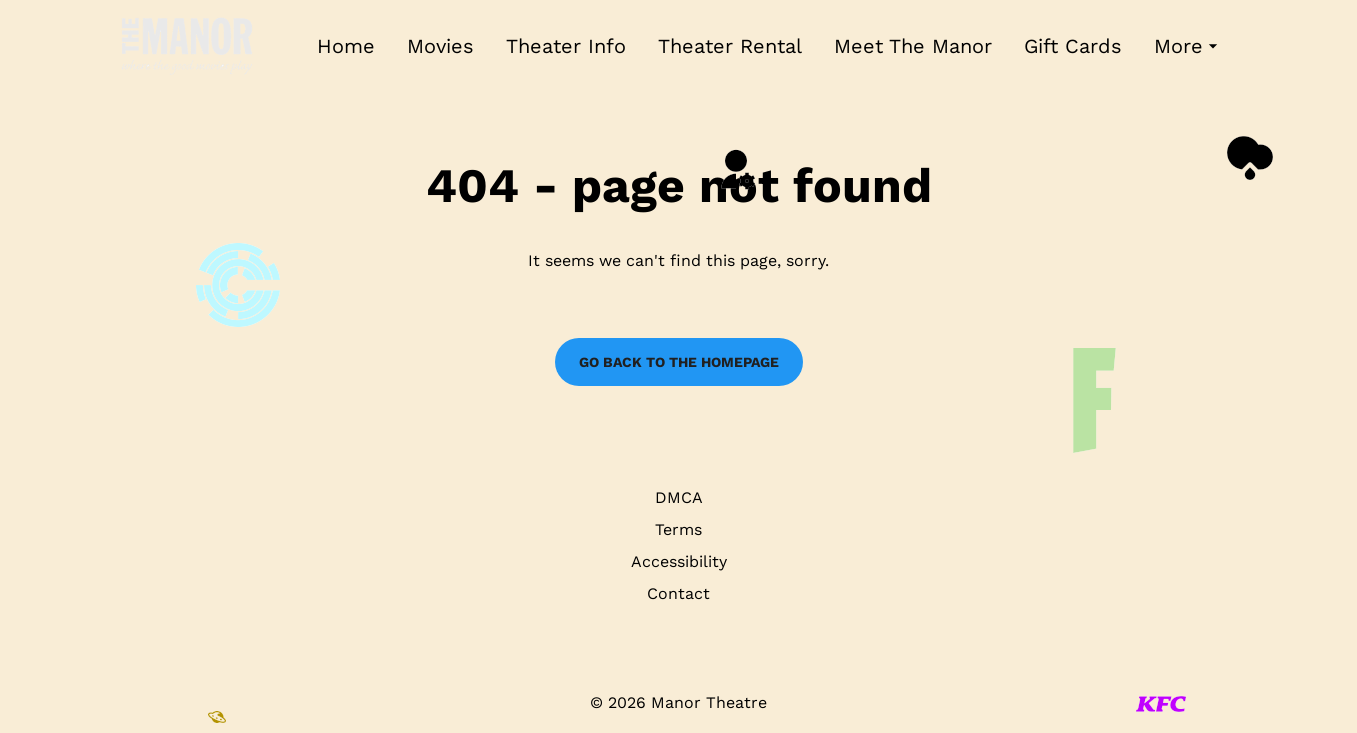 This screenshot has width=1357, height=733. What do you see at coordinates (736, 170) in the screenshot?
I see `access user account settings` at bounding box center [736, 170].